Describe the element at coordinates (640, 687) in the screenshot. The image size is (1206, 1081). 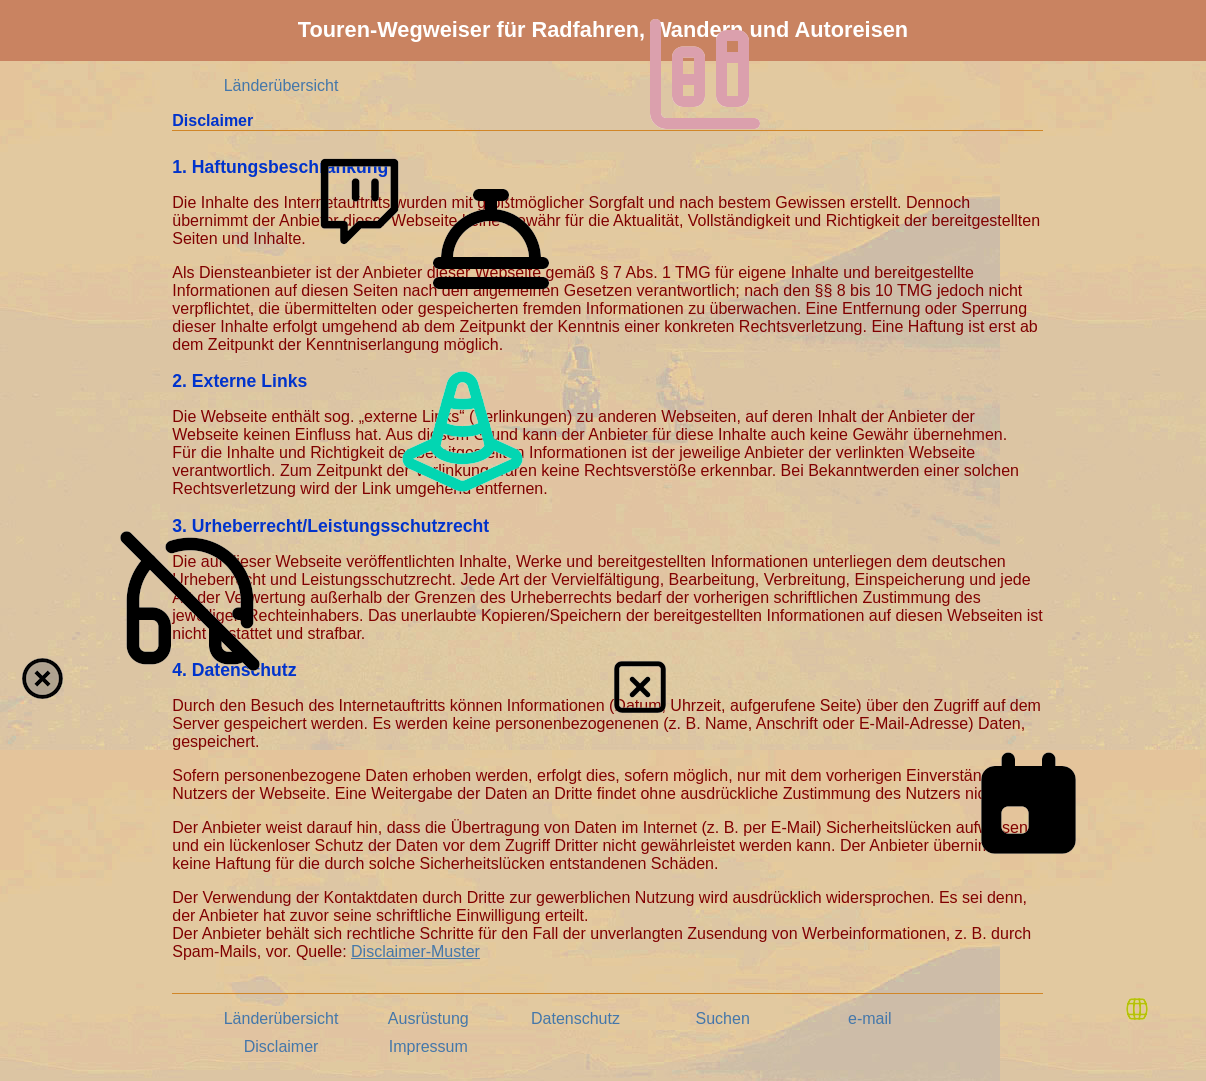
I see `close or dismiss a dialog box` at that location.